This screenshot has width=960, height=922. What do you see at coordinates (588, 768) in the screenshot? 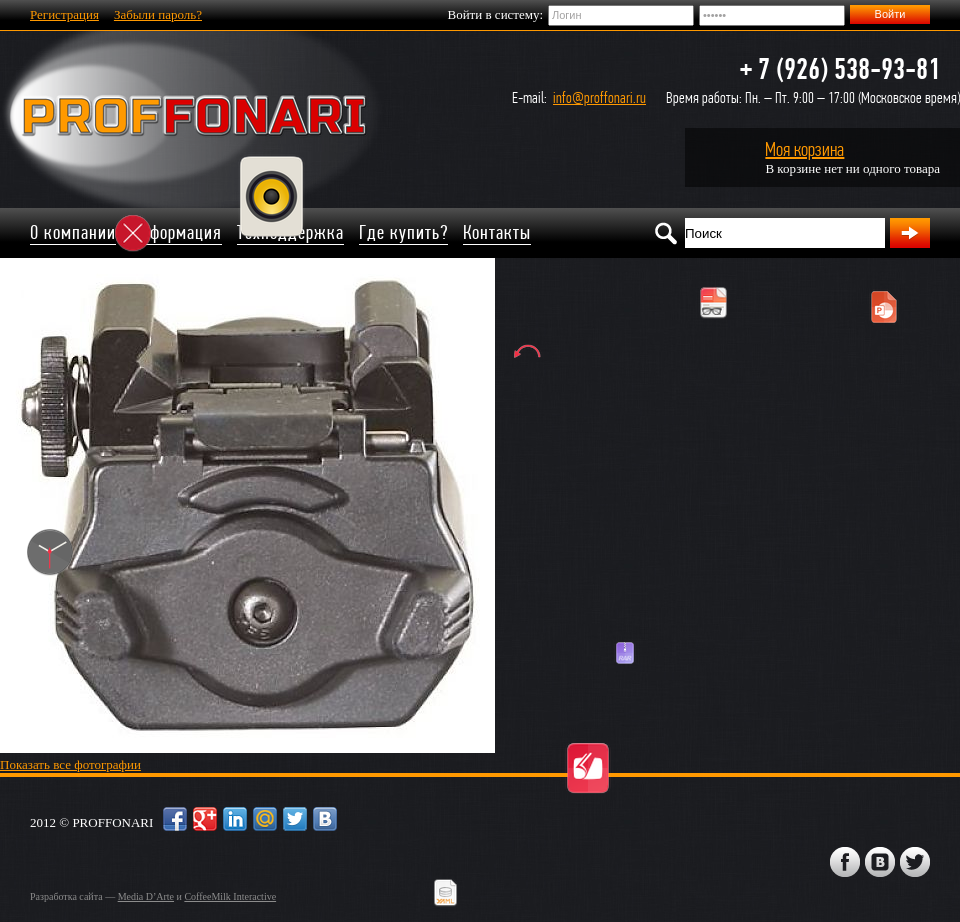
I see `an eps vector file type indicator` at bounding box center [588, 768].